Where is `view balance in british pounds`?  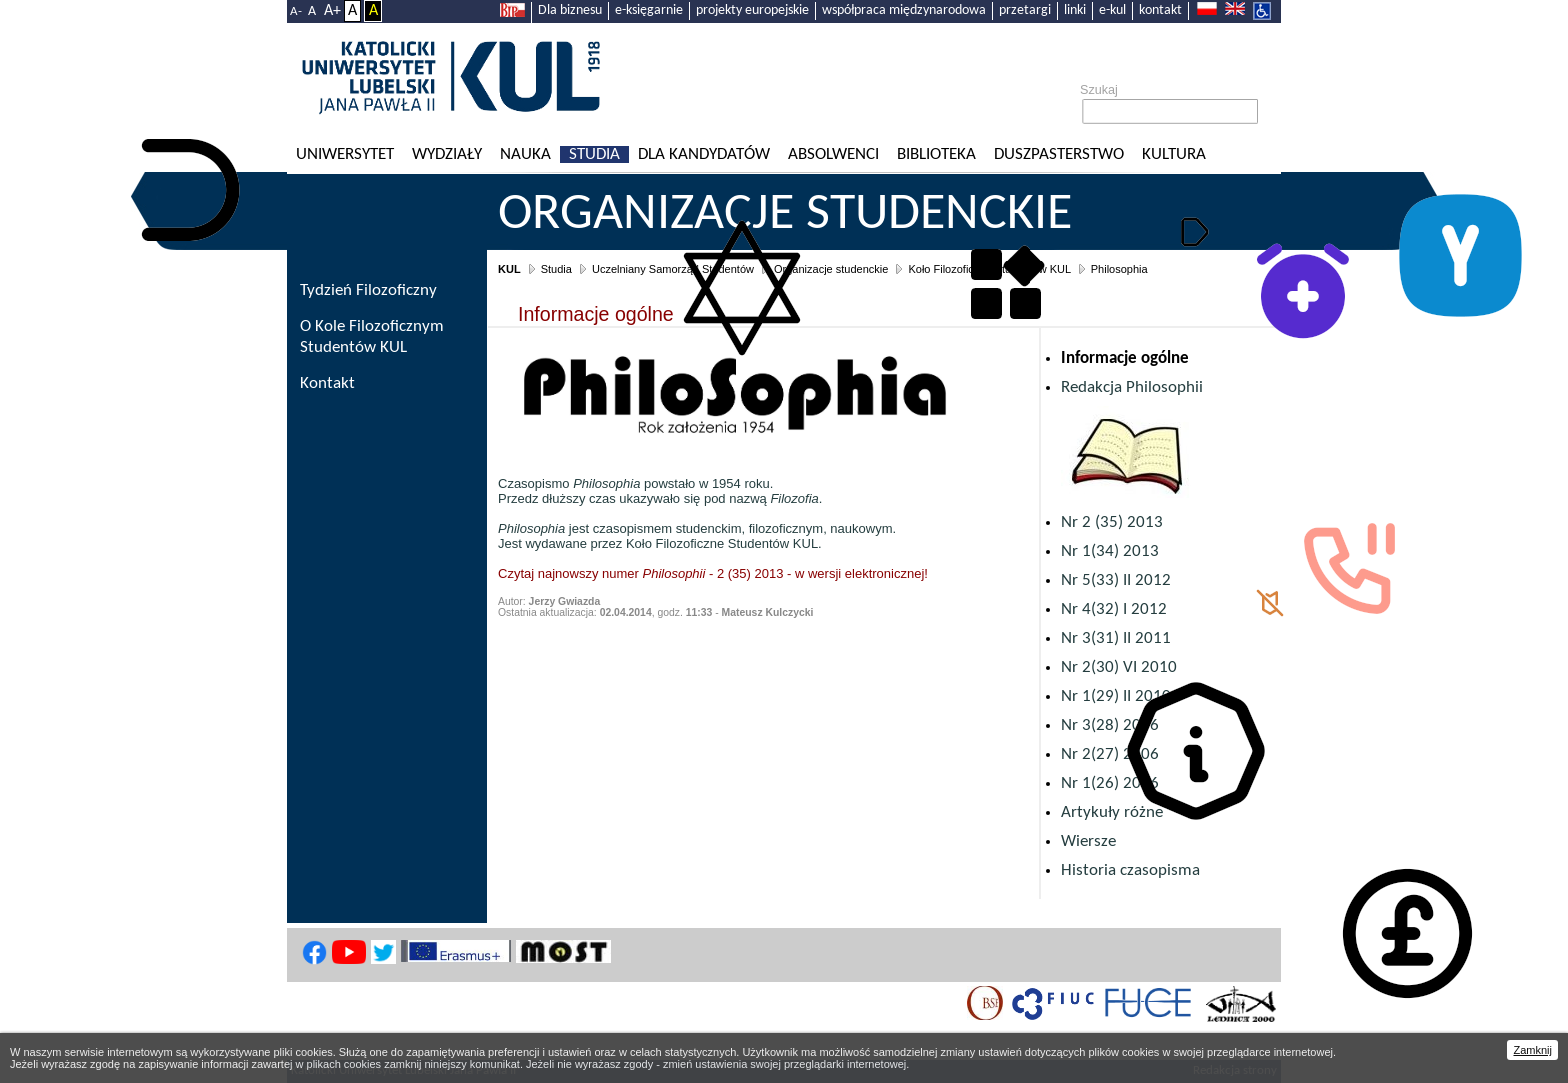 view balance in british pounds is located at coordinates (1407, 933).